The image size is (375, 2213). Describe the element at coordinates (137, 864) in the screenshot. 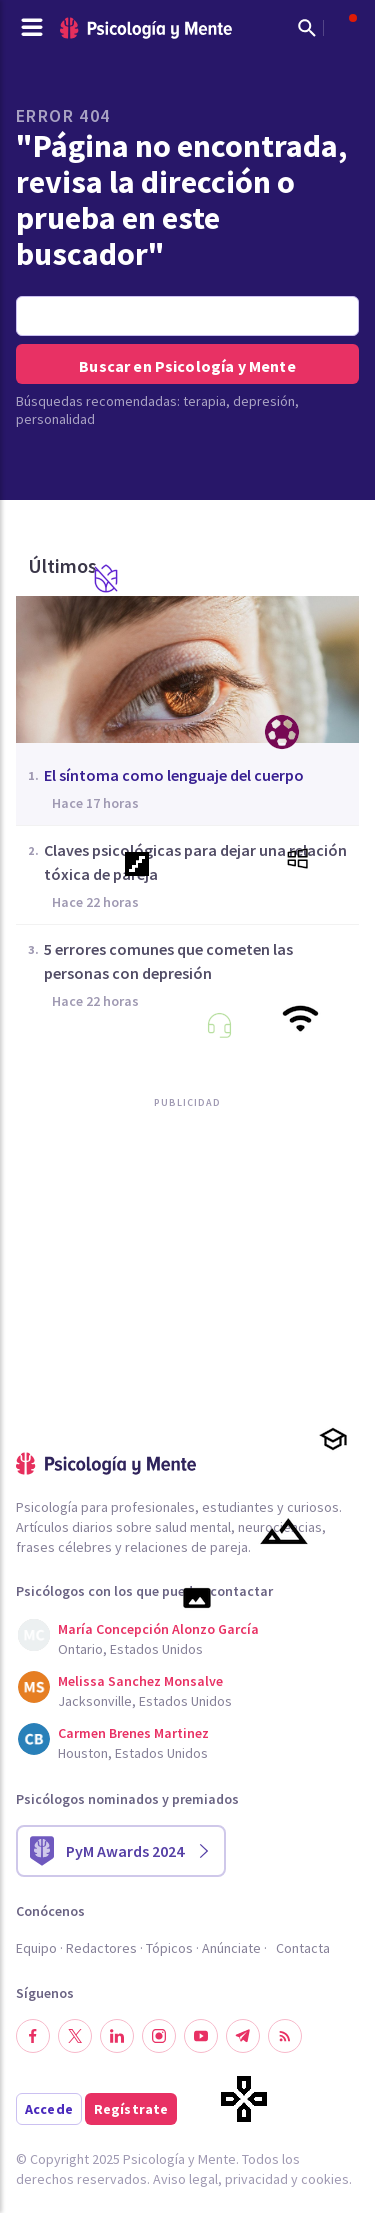

I see `indicates stairs or stairway access` at that location.